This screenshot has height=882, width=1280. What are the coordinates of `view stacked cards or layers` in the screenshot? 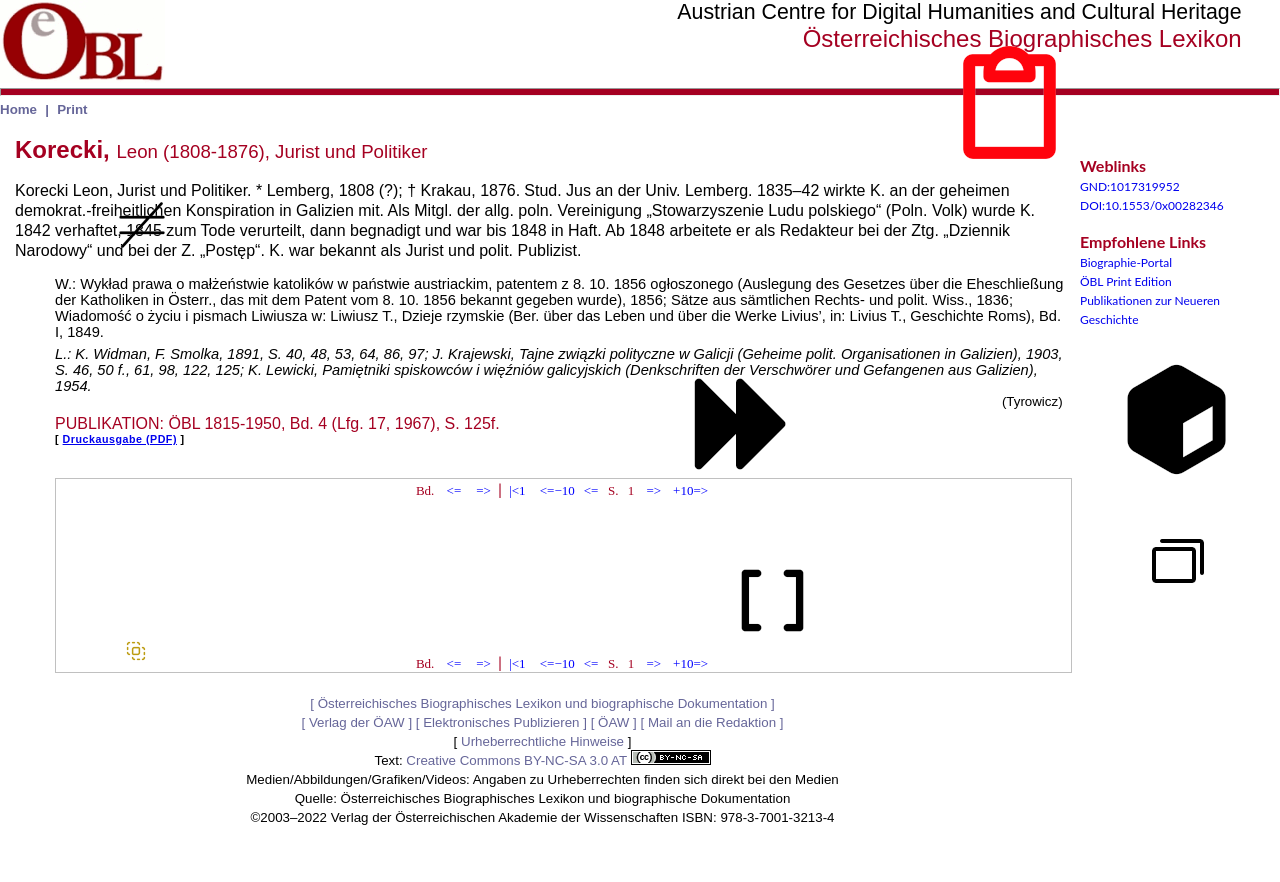 It's located at (1178, 561).